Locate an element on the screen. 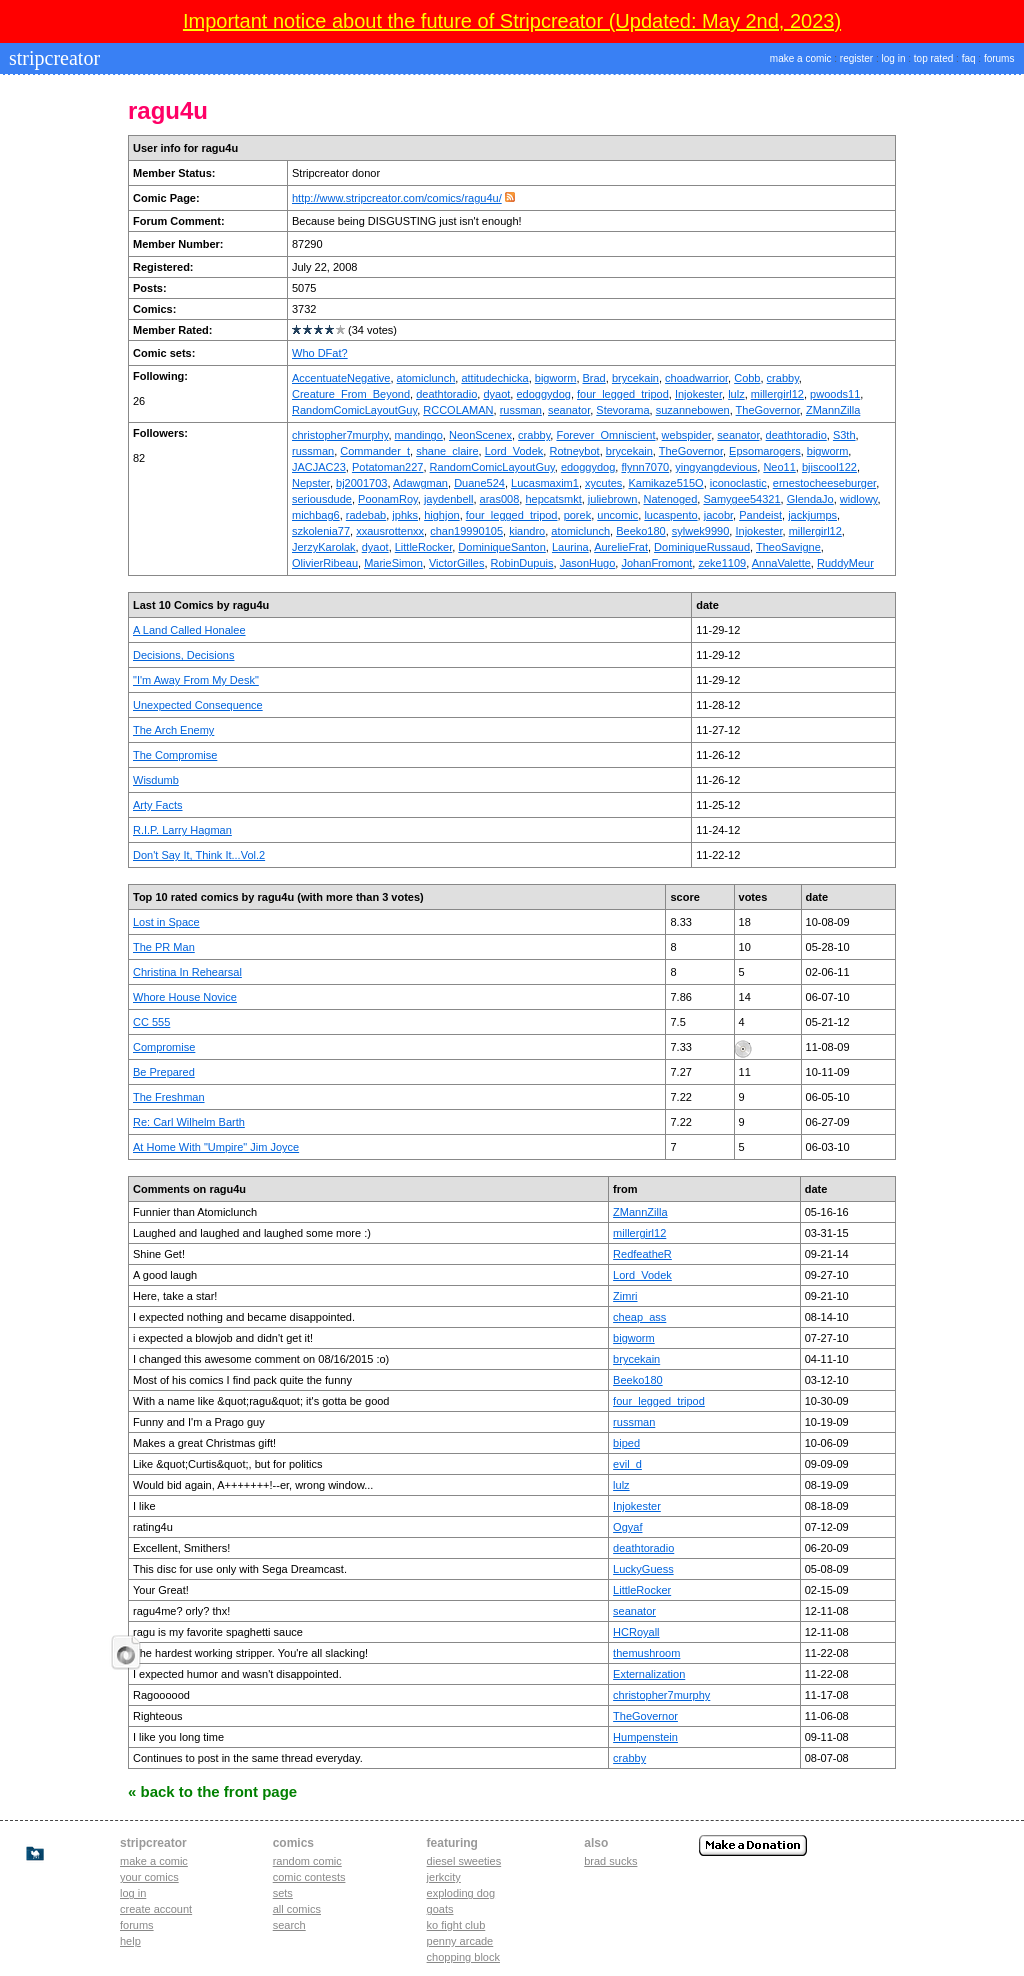 The width and height of the screenshot is (1024, 1976). indicates a JSON file type is located at coordinates (126, 1652).